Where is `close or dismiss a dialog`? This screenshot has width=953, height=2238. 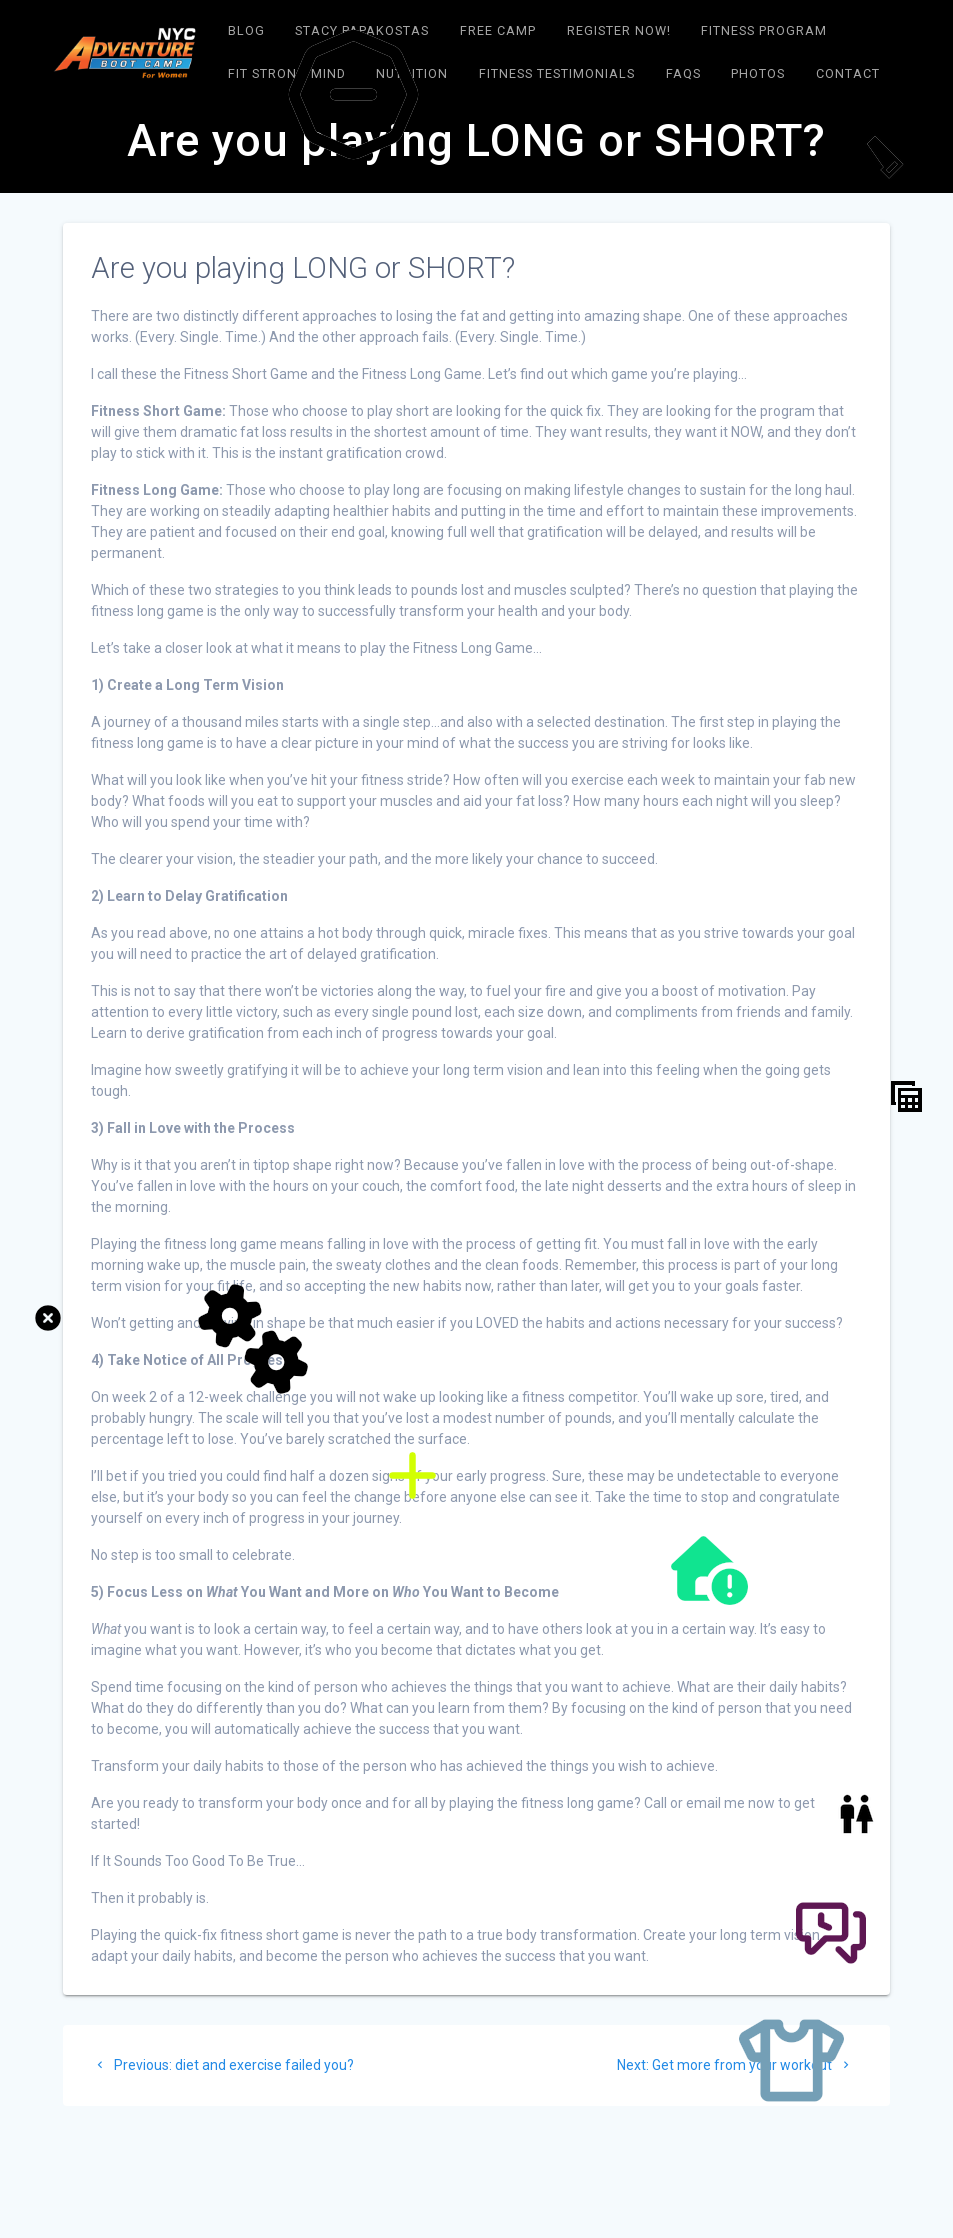 close or dismiss a dialog is located at coordinates (48, 1318).